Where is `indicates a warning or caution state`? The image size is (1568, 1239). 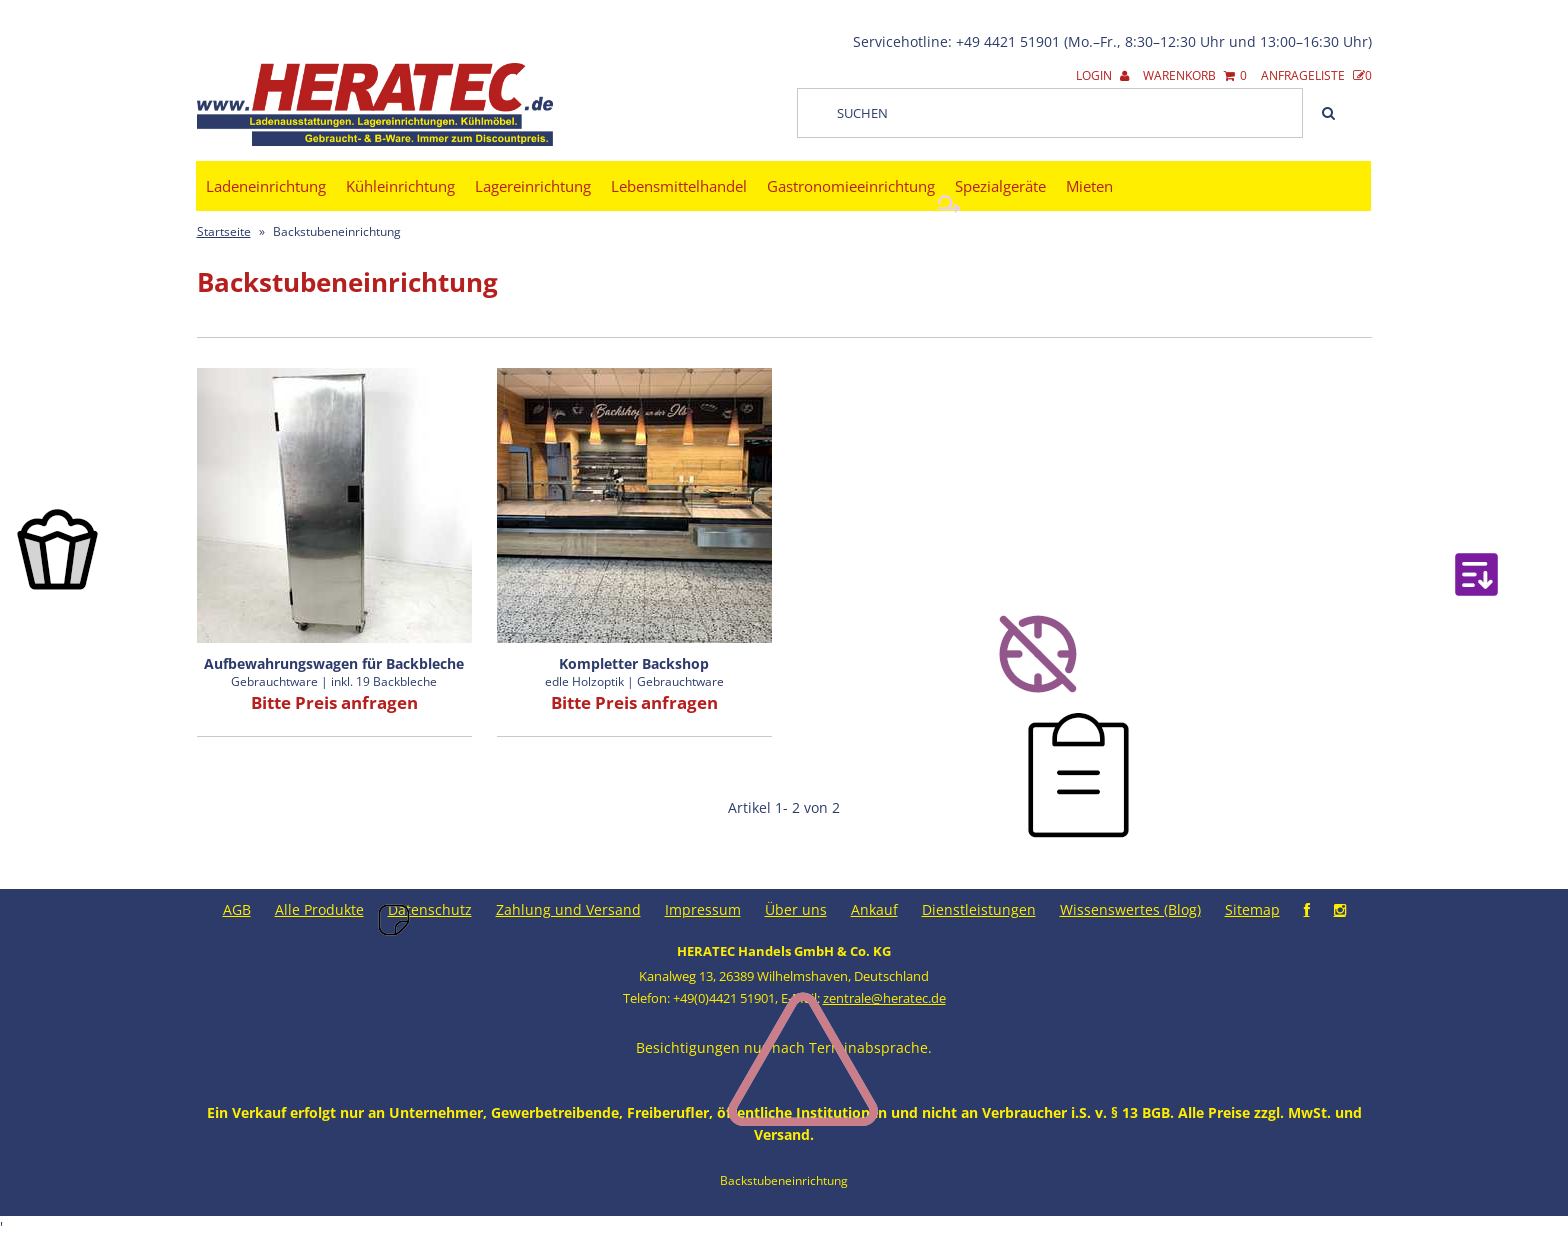 indicates a warning or caution state is located at coordinates (803, 1062).